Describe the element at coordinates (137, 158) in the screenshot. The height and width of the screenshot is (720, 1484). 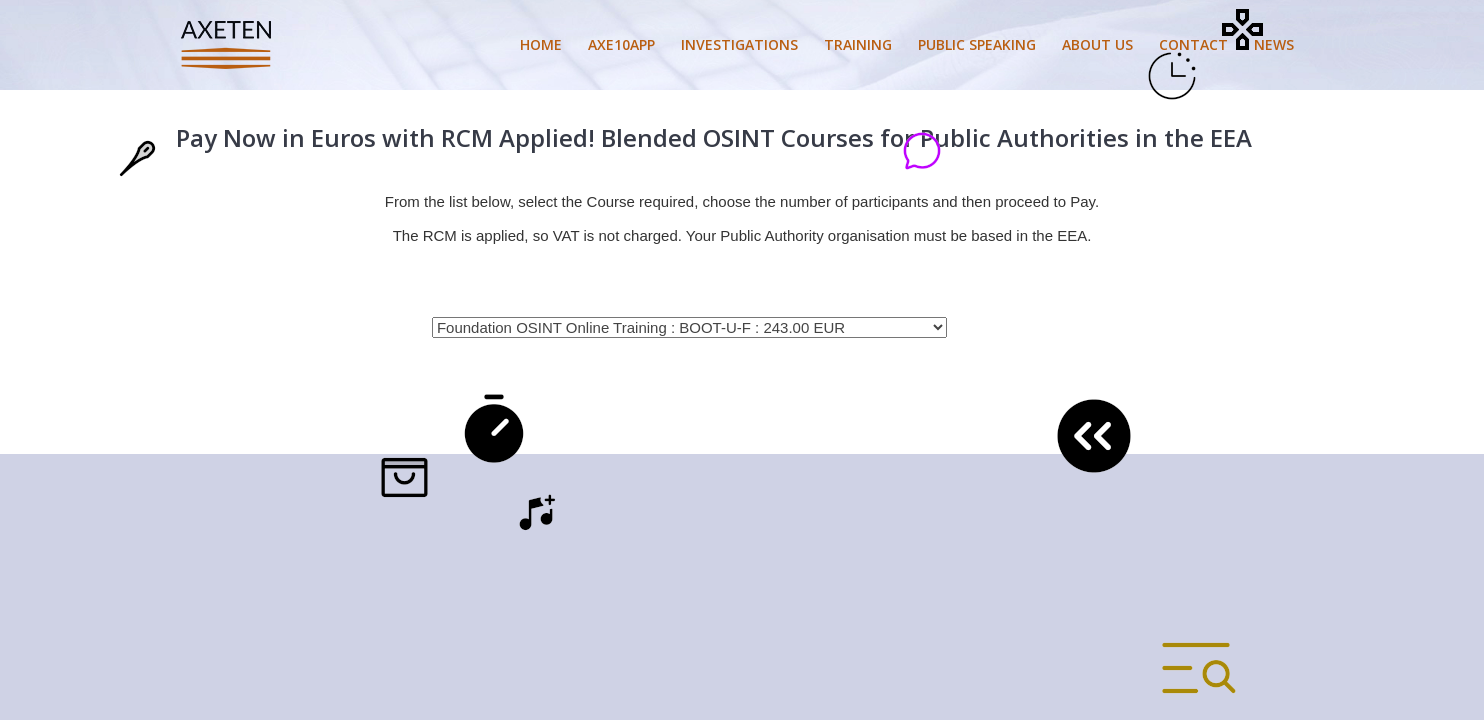
I see `access sewing or crafting tools` at that location.